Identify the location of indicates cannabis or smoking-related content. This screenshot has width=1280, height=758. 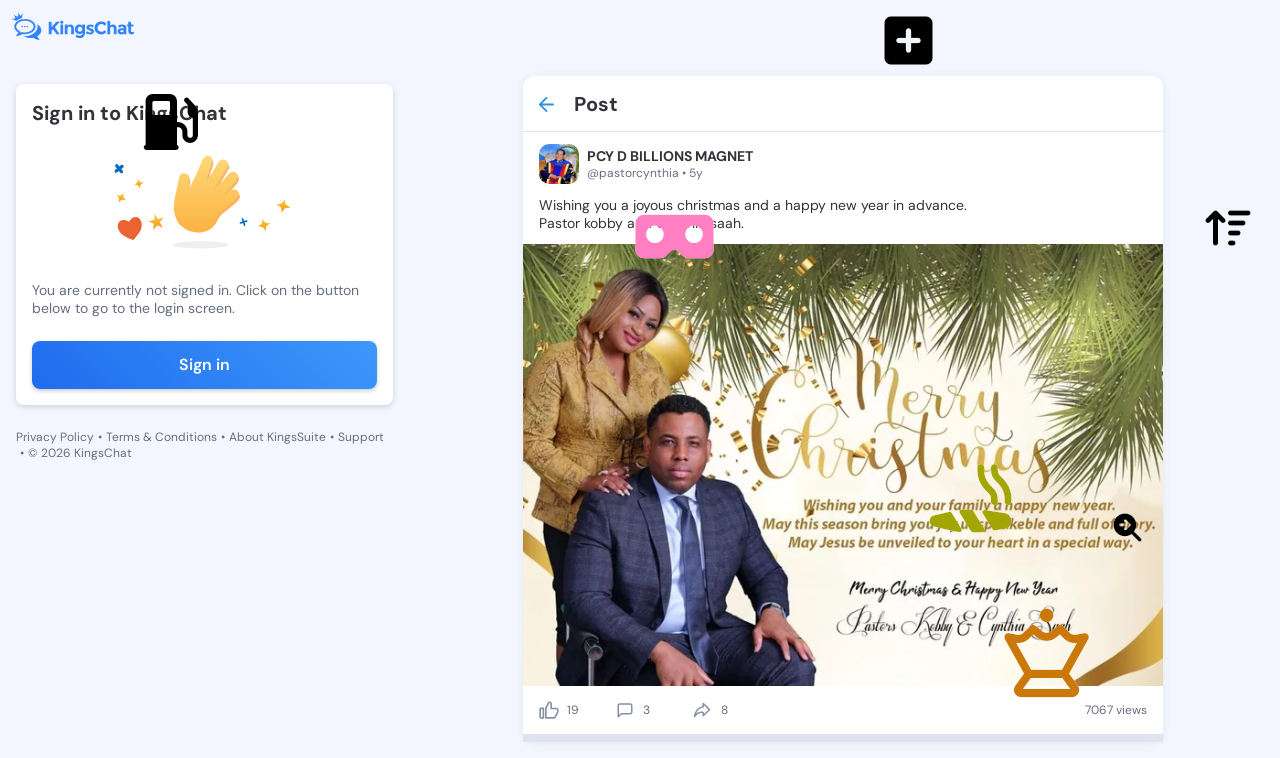
(970, 500).